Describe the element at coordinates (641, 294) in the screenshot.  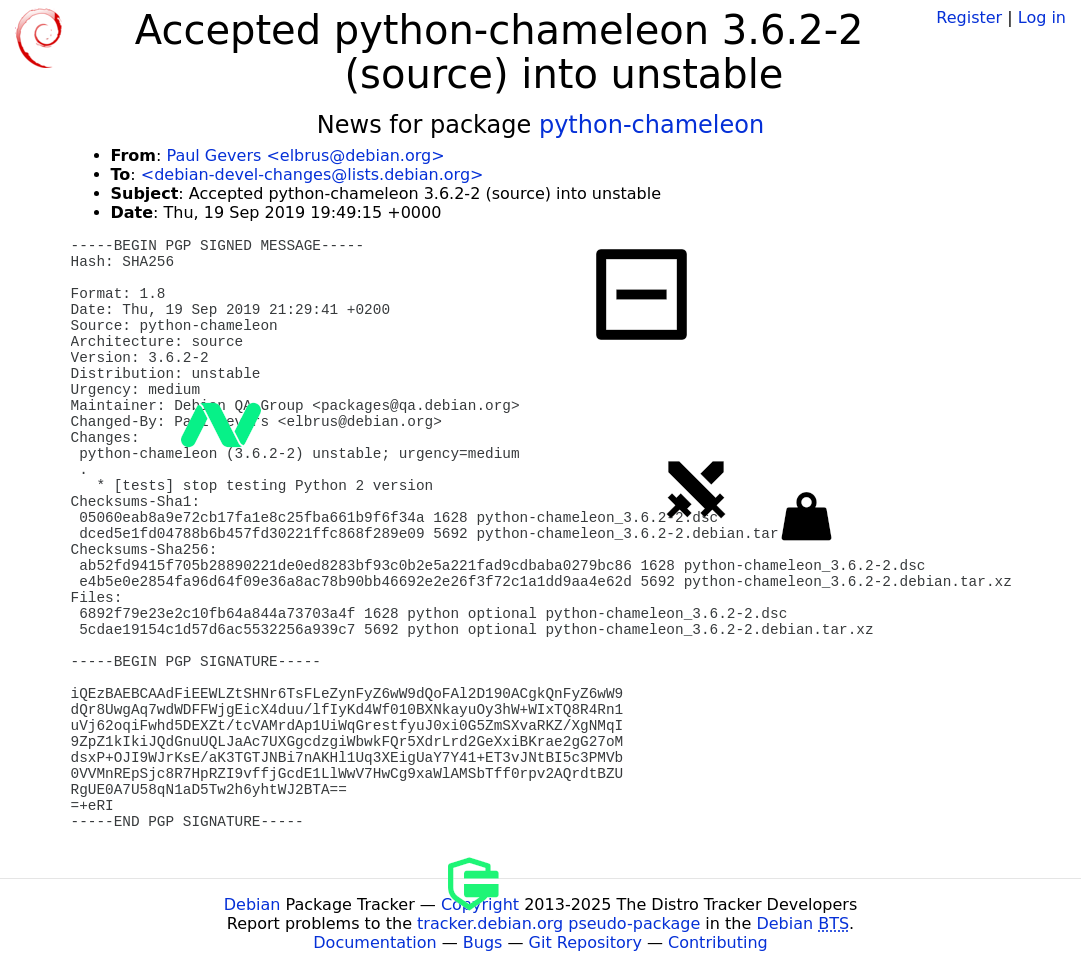
I see `indicates a partially selected state in a list` at that location.